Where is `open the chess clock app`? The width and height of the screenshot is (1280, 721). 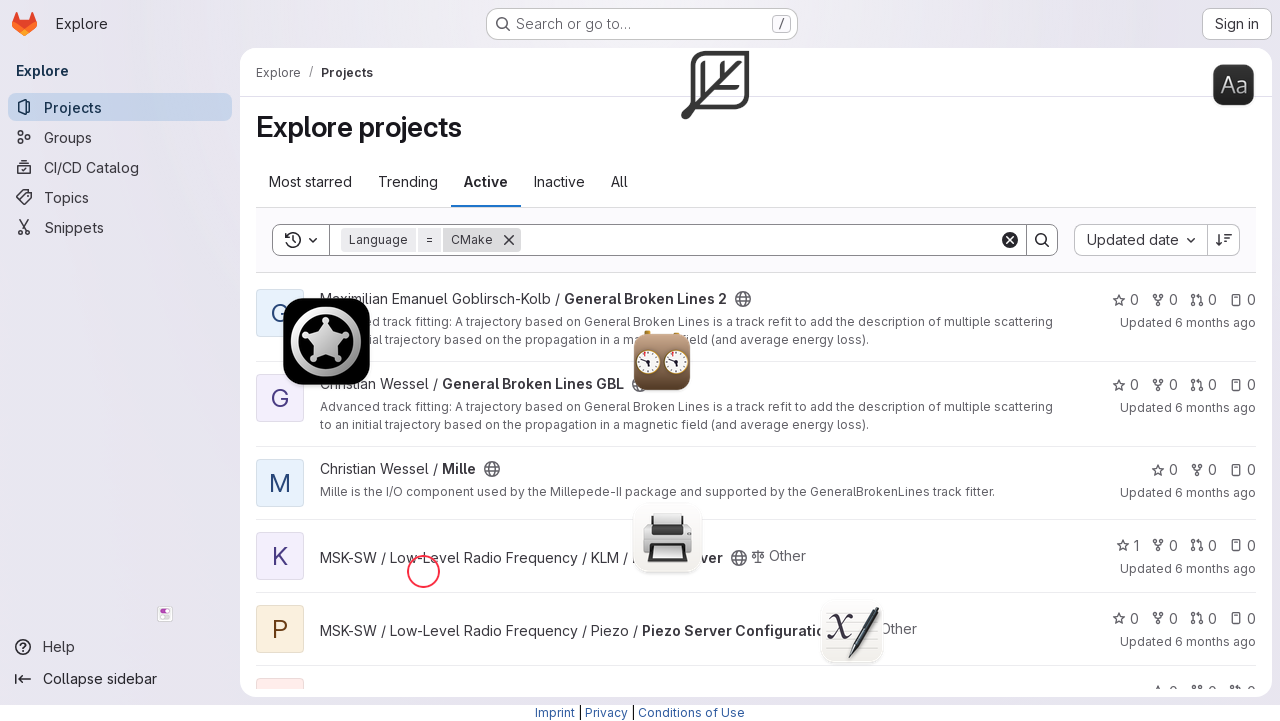
open the chess clock app is located at coordinates (662, 362).